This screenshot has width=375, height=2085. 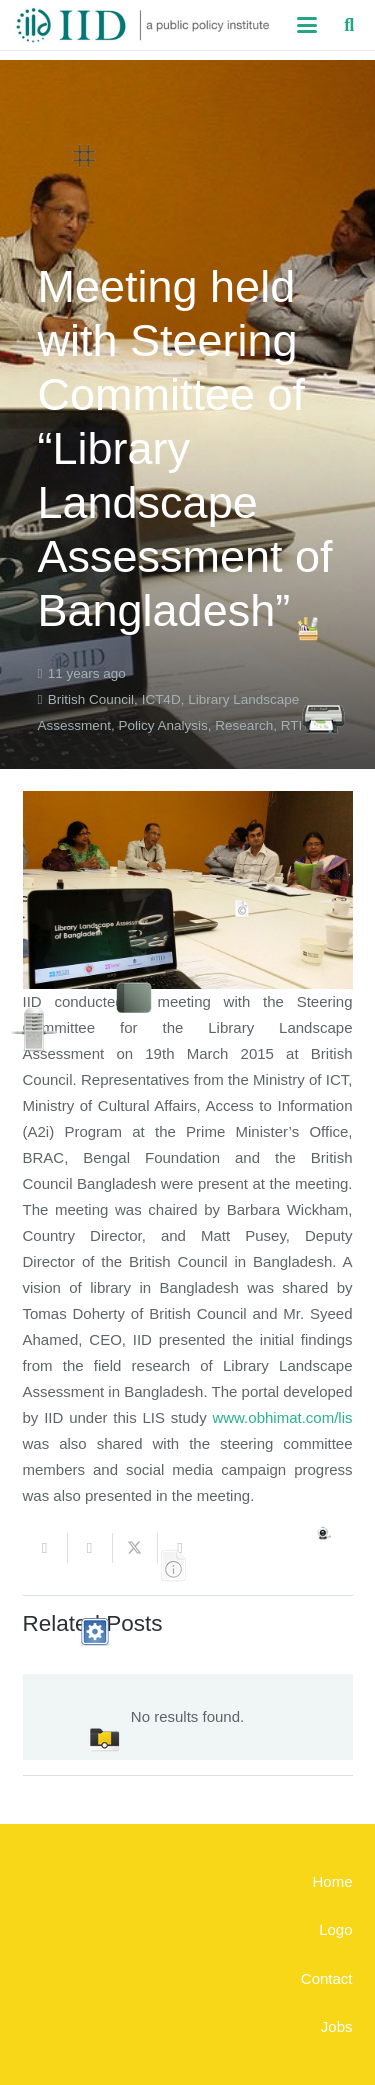 I want to click on access webcam settings, so click(x=323, y=1533).